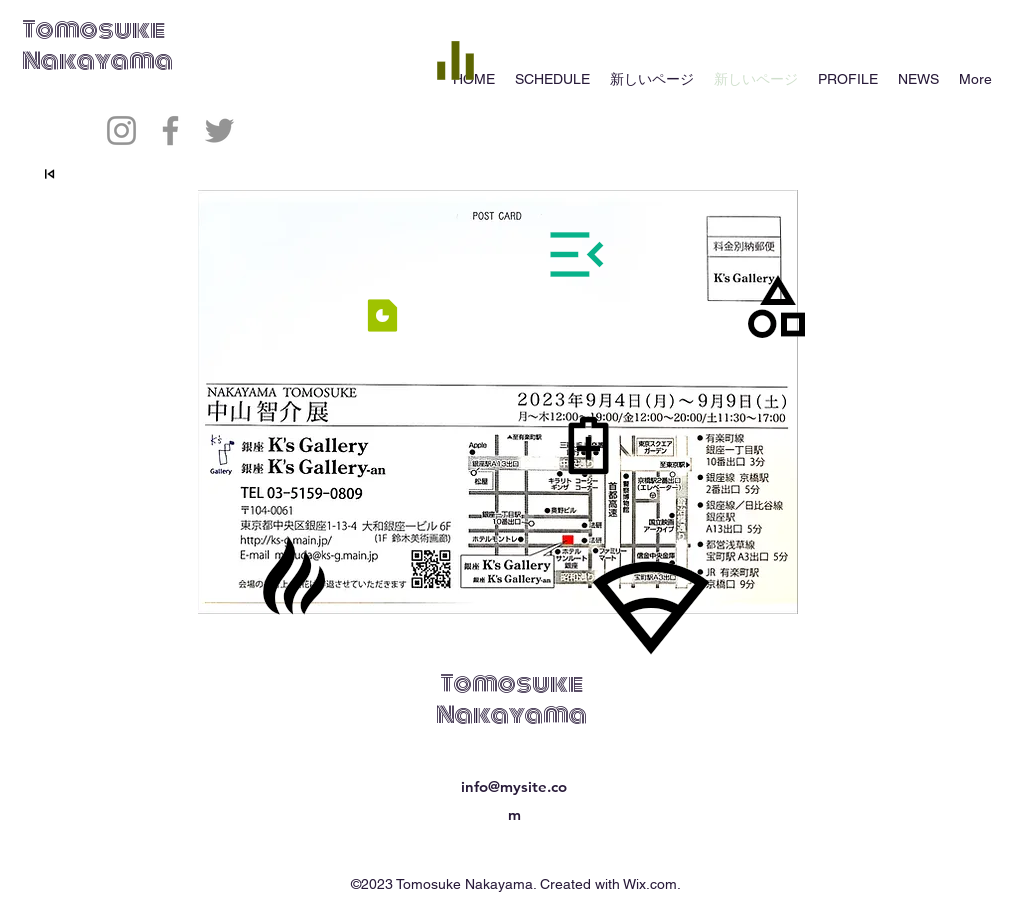  What do you see at coordinates (382, 315) in the screenshot?
I see `view file analytics or chart report` at bounding box center [382, 315].